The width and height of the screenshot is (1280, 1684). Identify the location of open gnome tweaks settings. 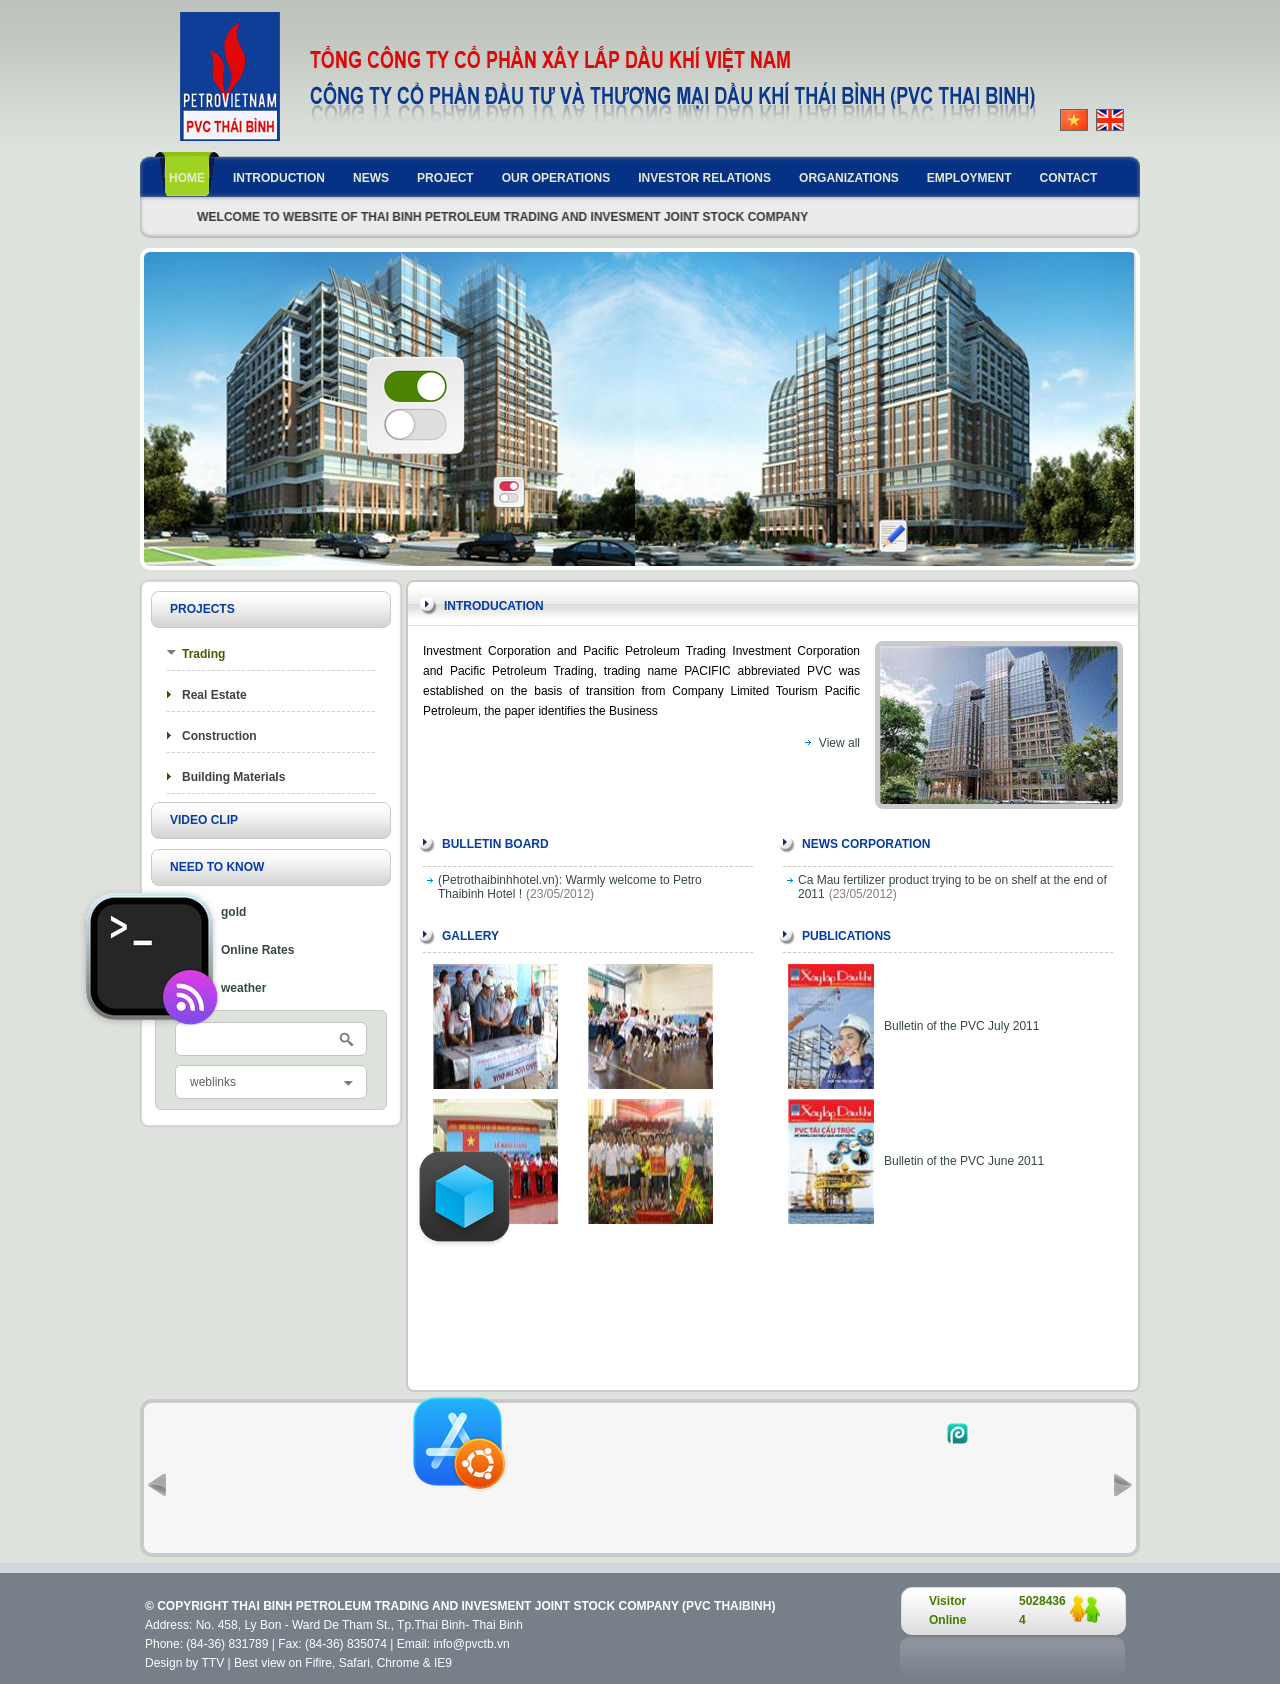
(415, 405).